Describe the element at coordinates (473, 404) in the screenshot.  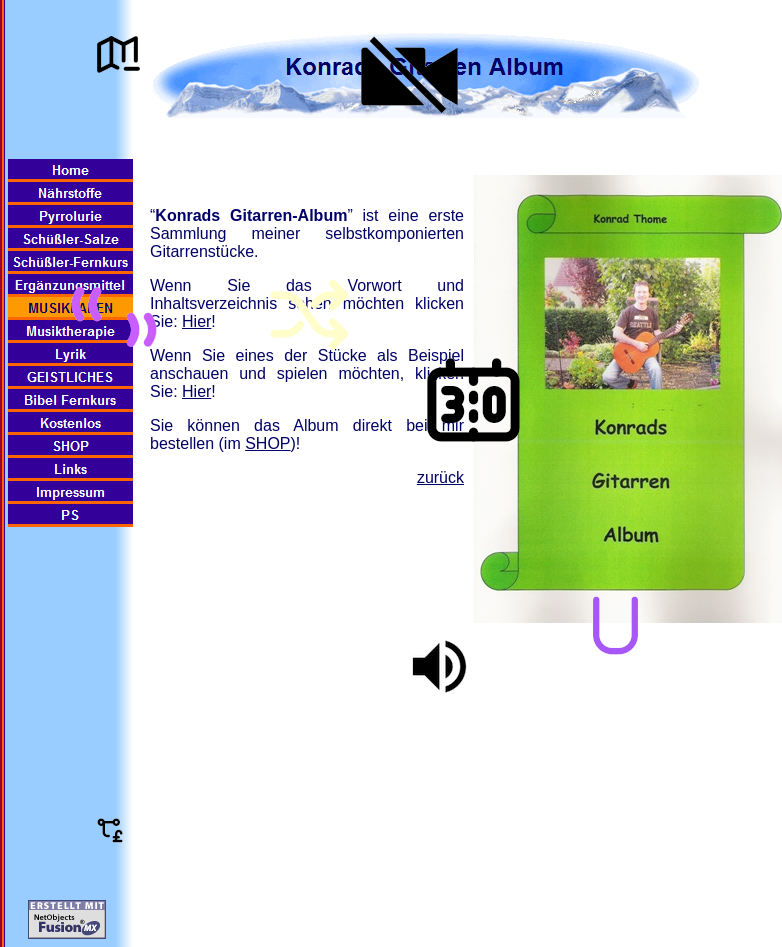
I see `view game or match scores` at that location.